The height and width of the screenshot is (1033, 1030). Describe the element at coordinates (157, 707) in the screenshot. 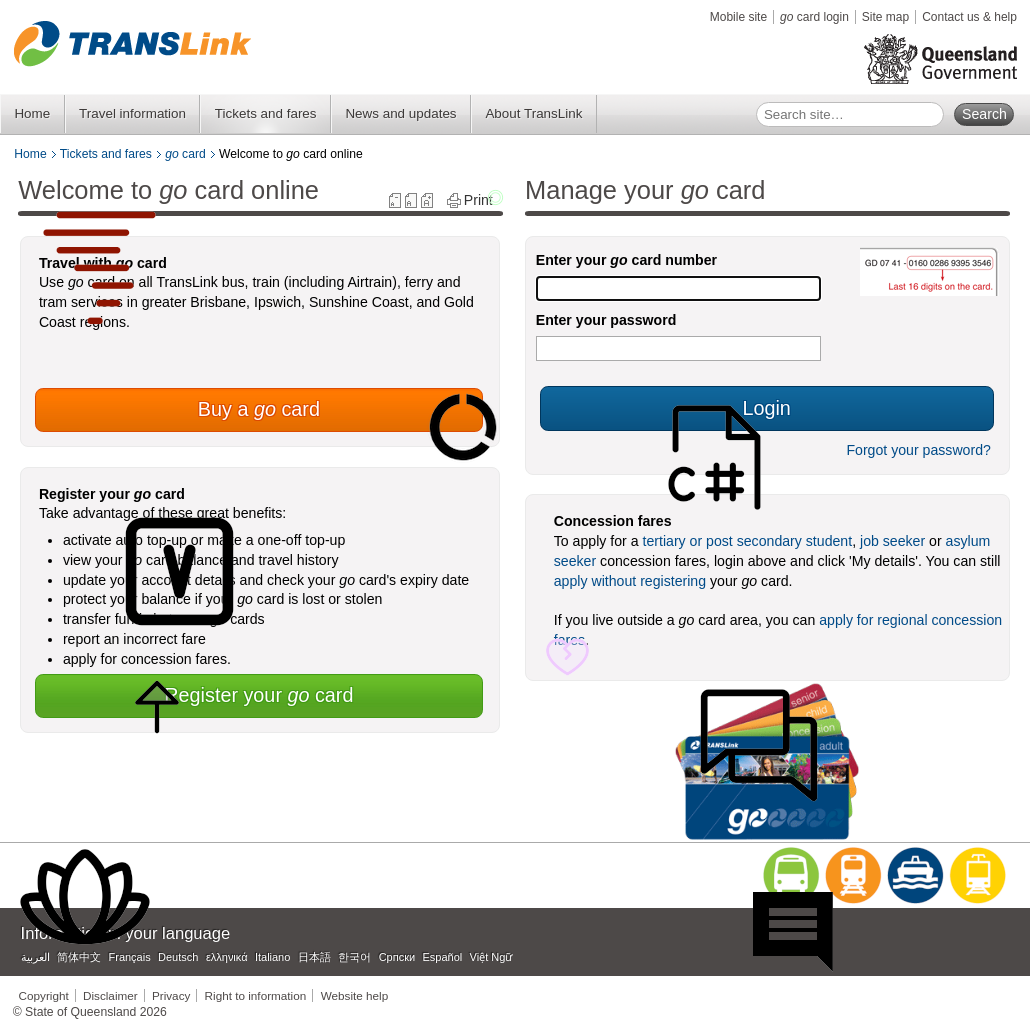

I see `scroll to top of page` at that location.